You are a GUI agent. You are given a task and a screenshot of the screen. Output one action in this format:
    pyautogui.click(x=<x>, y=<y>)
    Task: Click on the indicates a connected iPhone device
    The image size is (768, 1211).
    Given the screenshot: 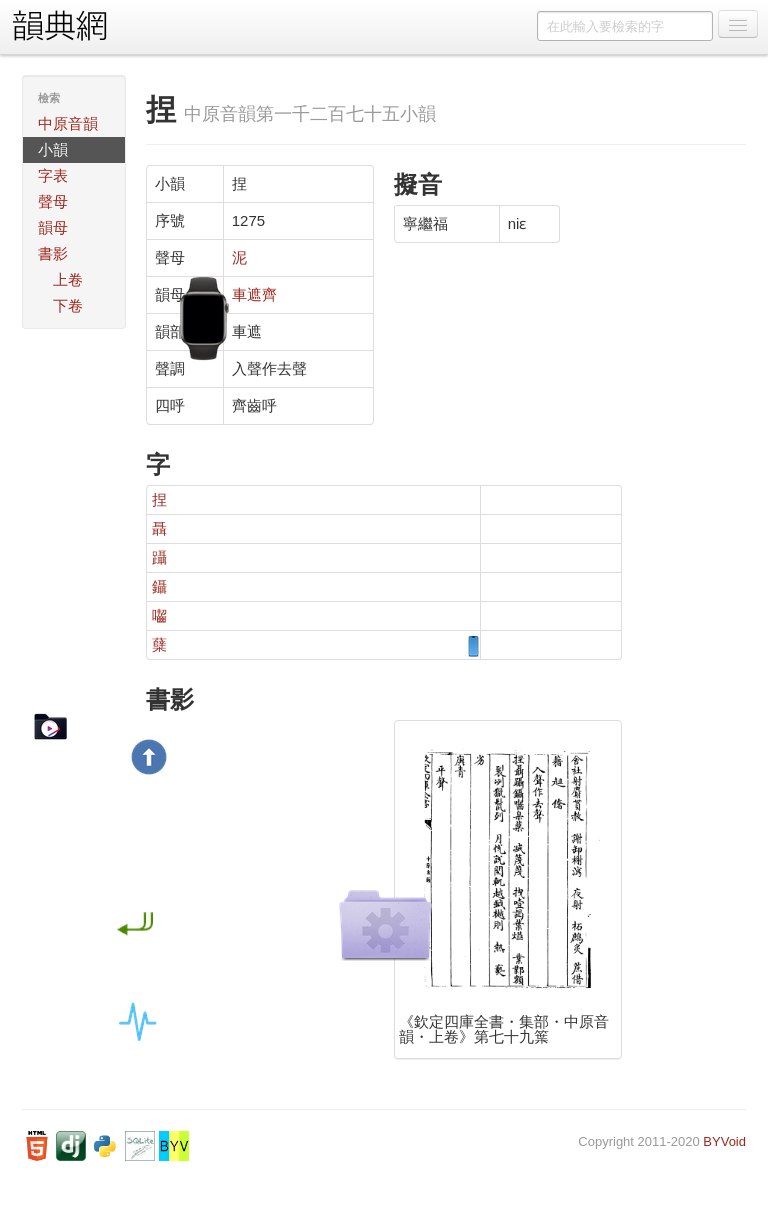 What is the action you would take?
    pyautogui.click(x=473, y=646)
    